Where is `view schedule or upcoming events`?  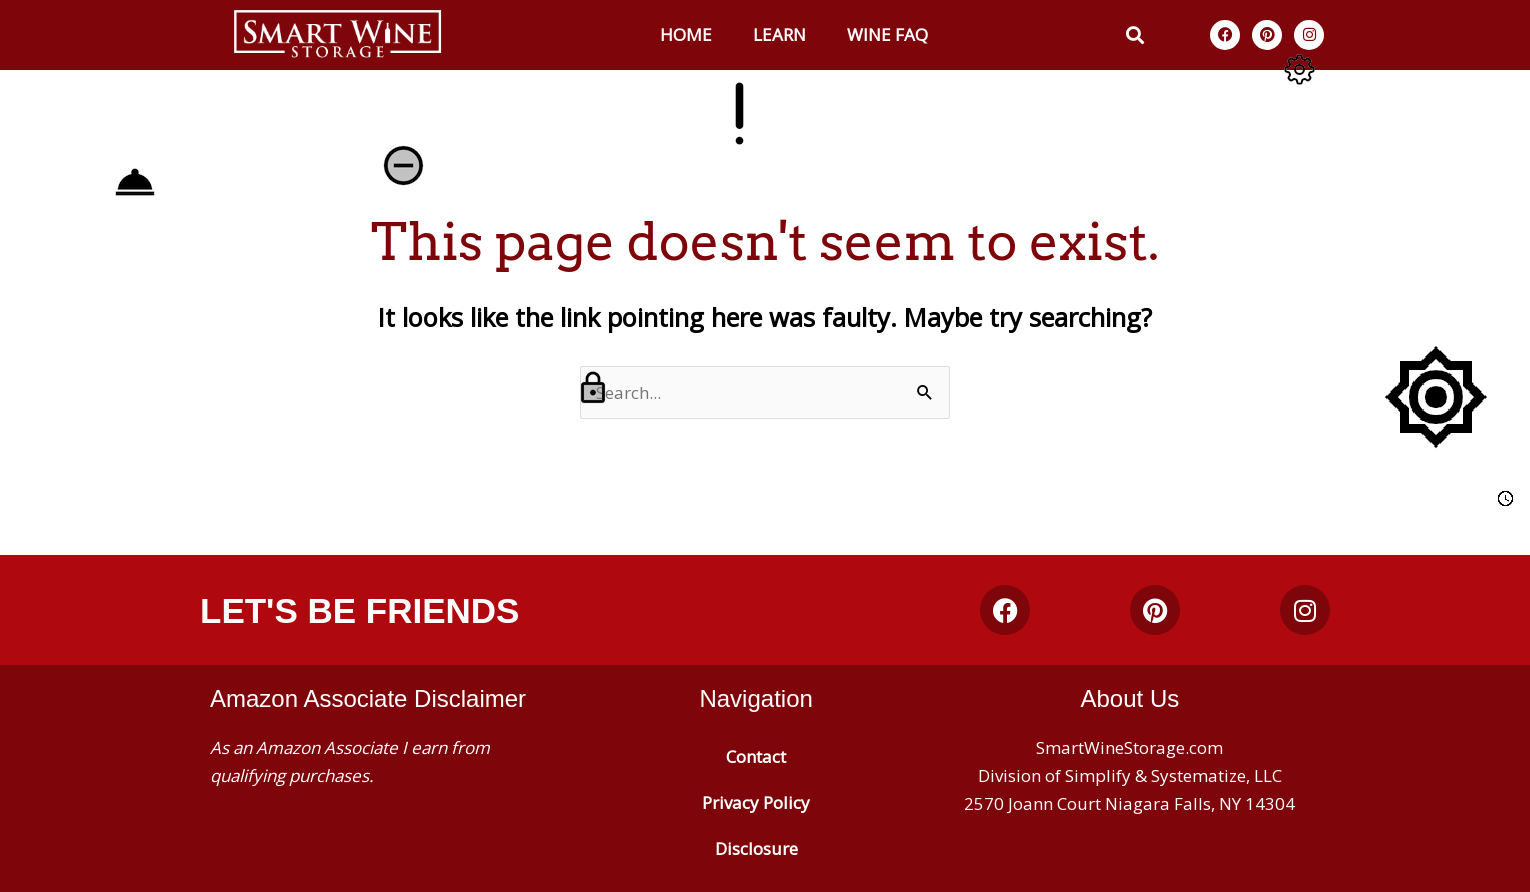 view schedule or upcoming events is located at coordinates (1505, 498).